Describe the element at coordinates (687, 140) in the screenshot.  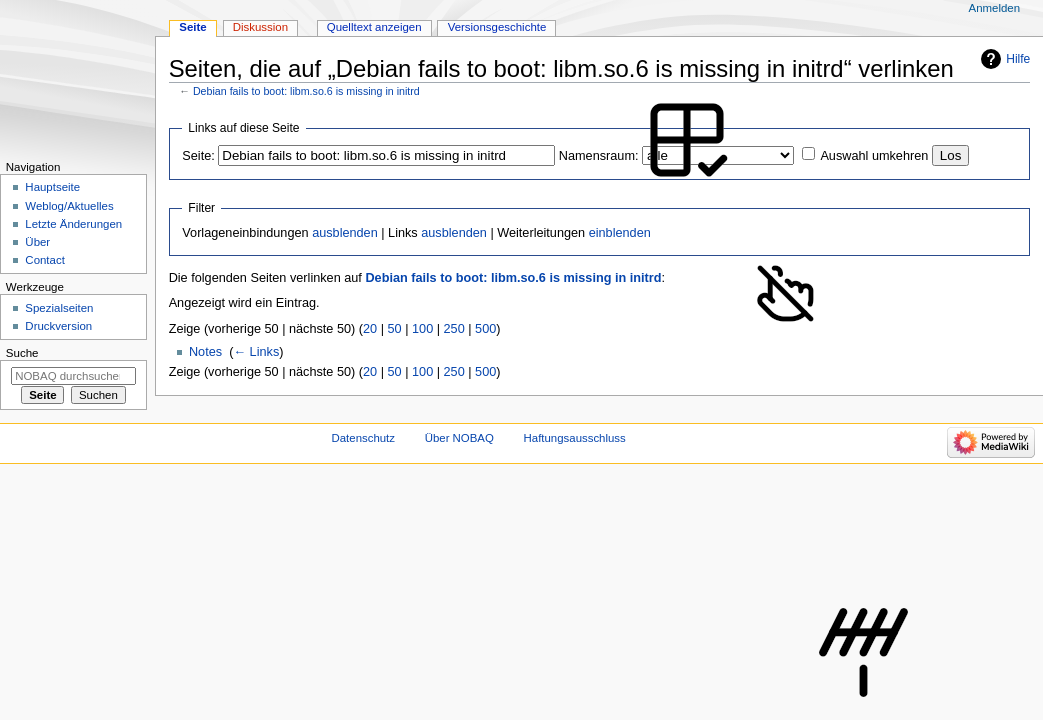
I see `indicates all items in a grid view are selected` at that location.